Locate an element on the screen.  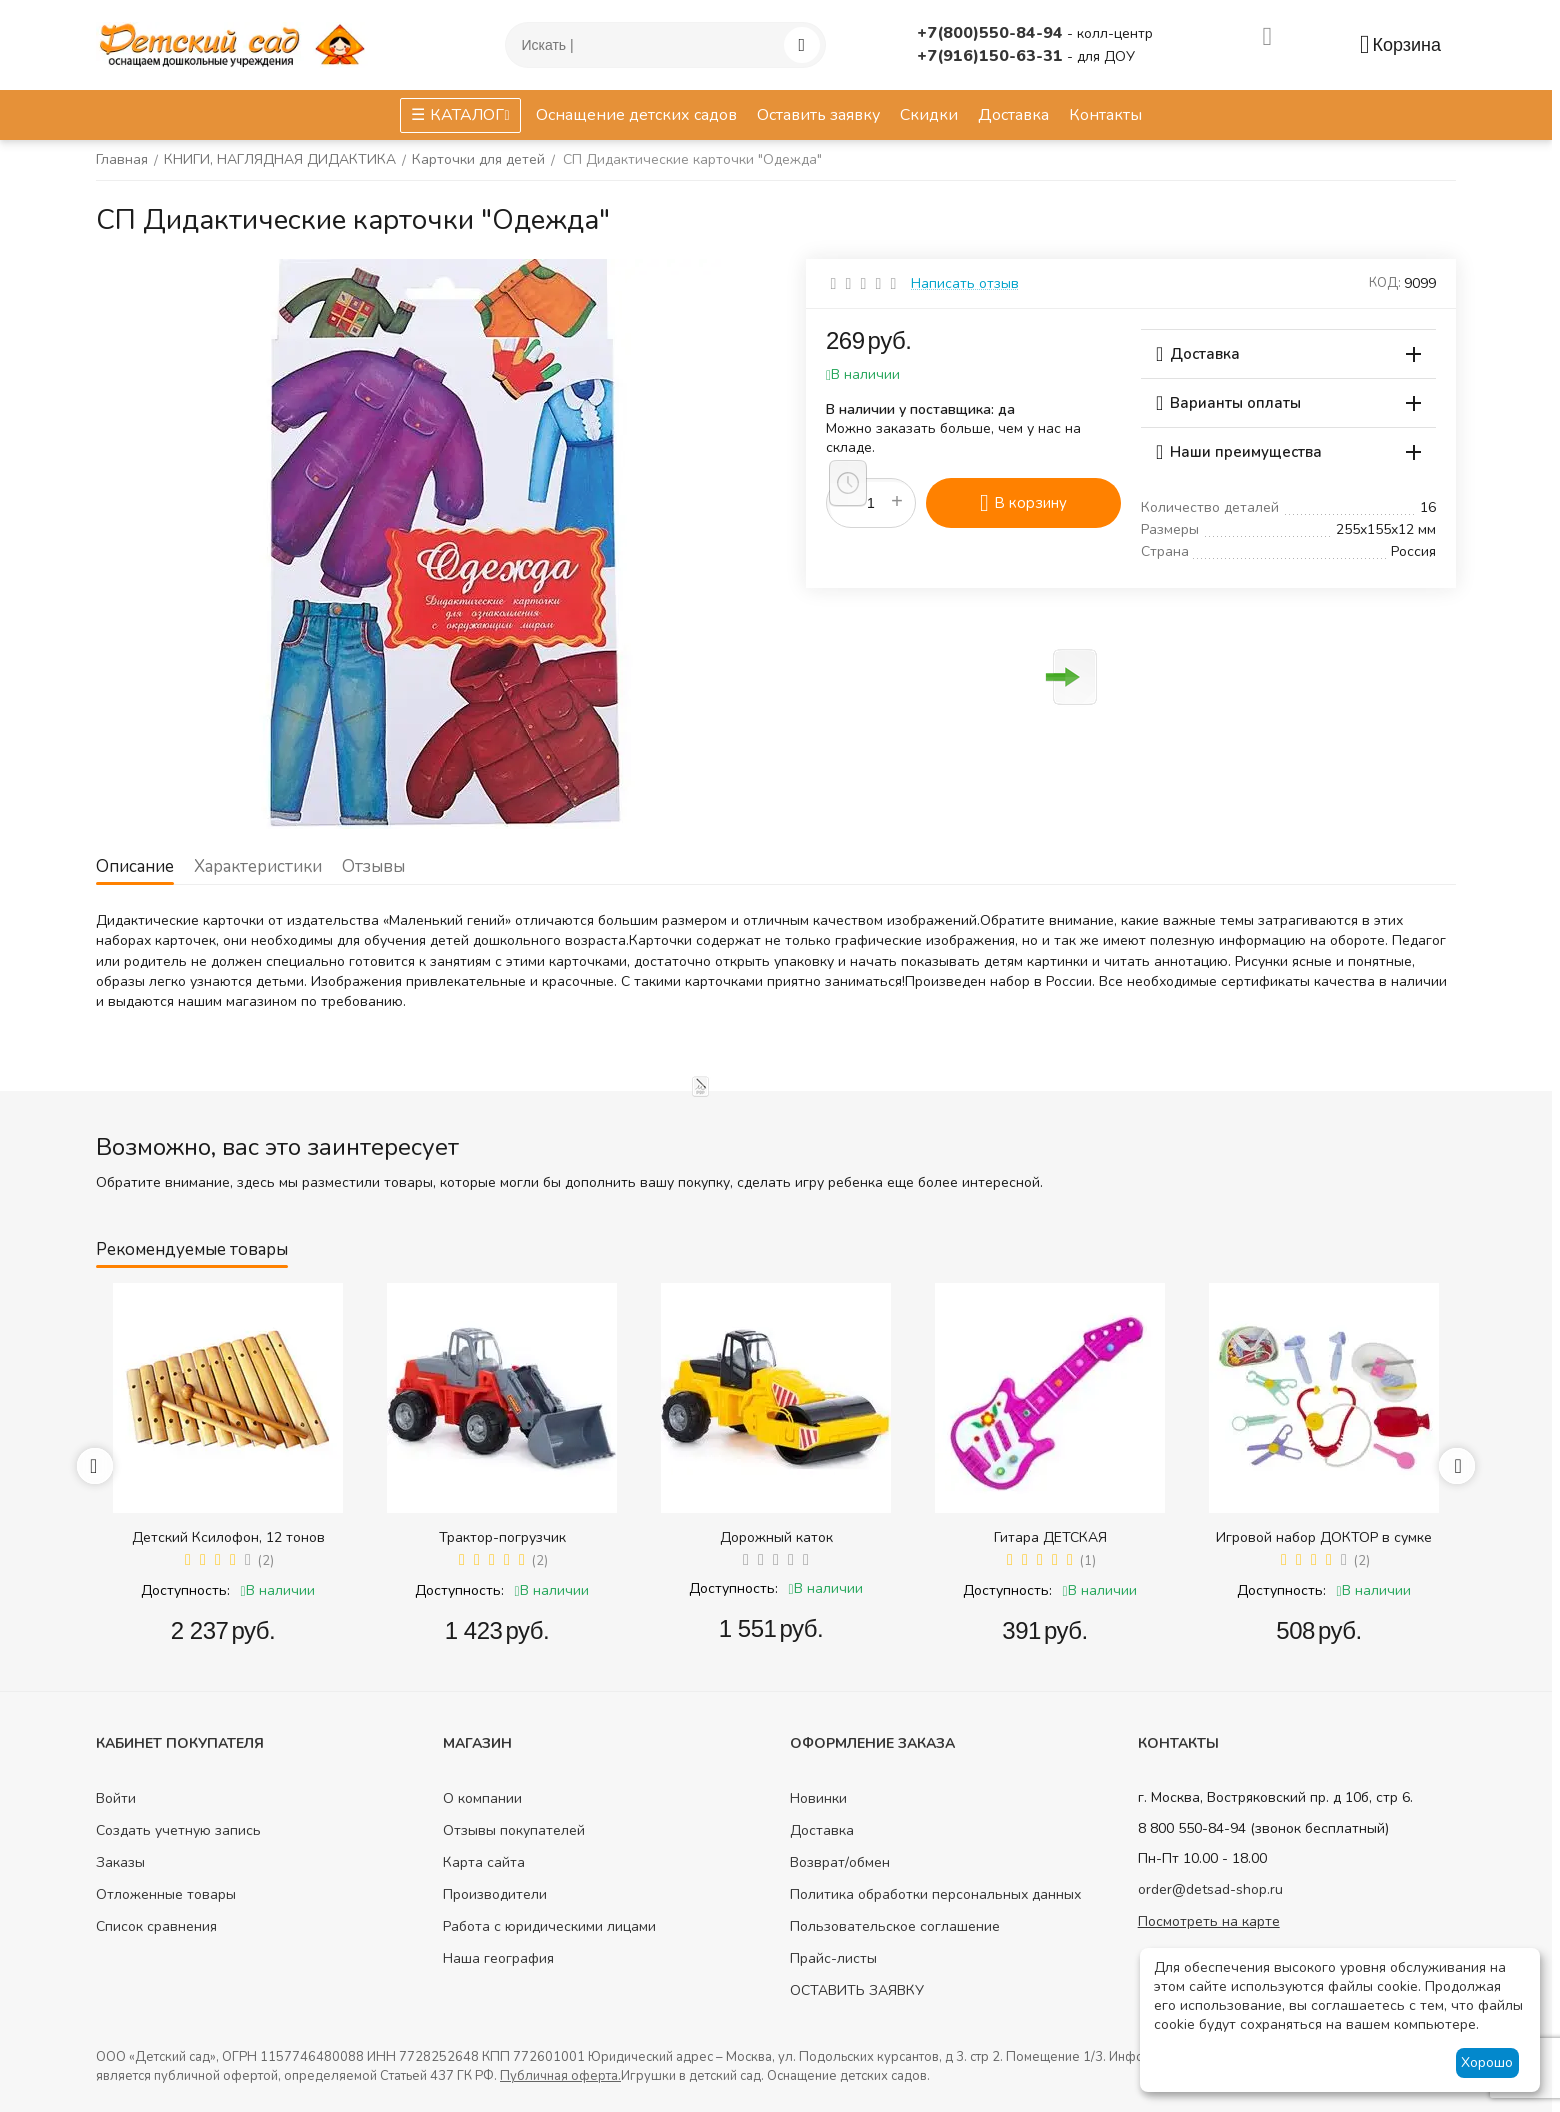
import a document or file is located at coordinates (1075, 677).